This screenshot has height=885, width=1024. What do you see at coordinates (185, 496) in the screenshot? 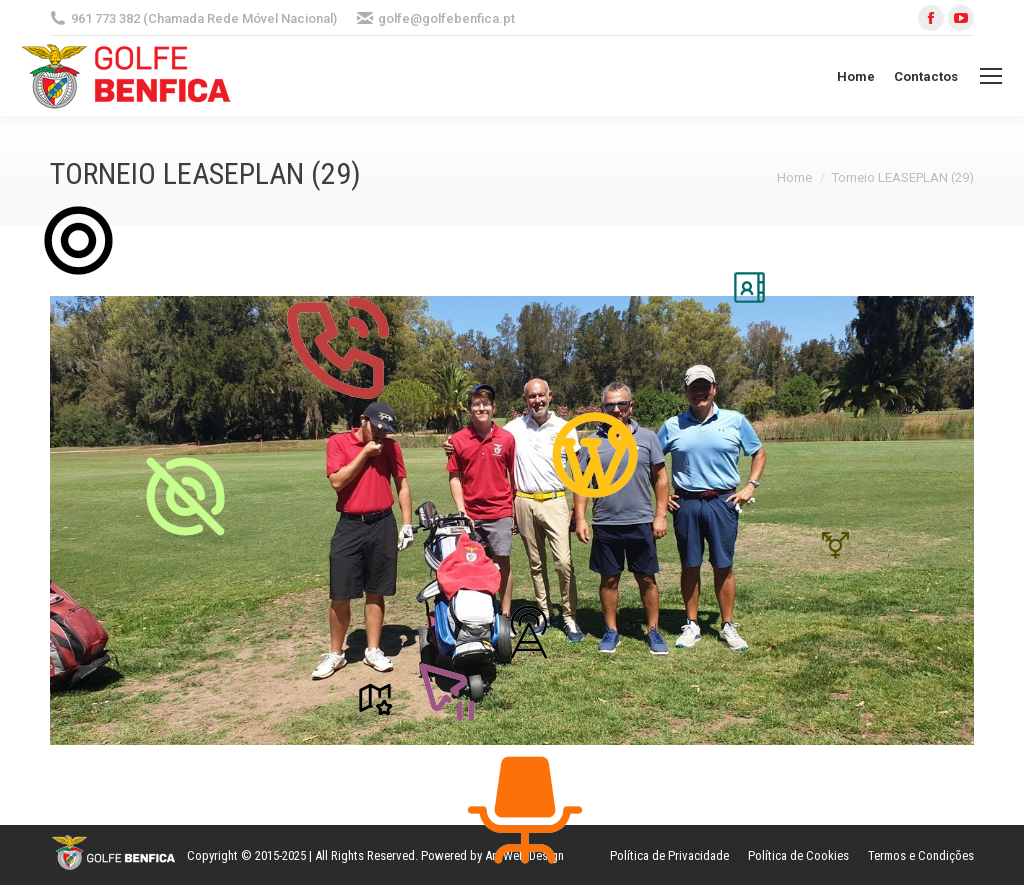
I see `disable email or mention notifications` at bounding box center [185, 496].